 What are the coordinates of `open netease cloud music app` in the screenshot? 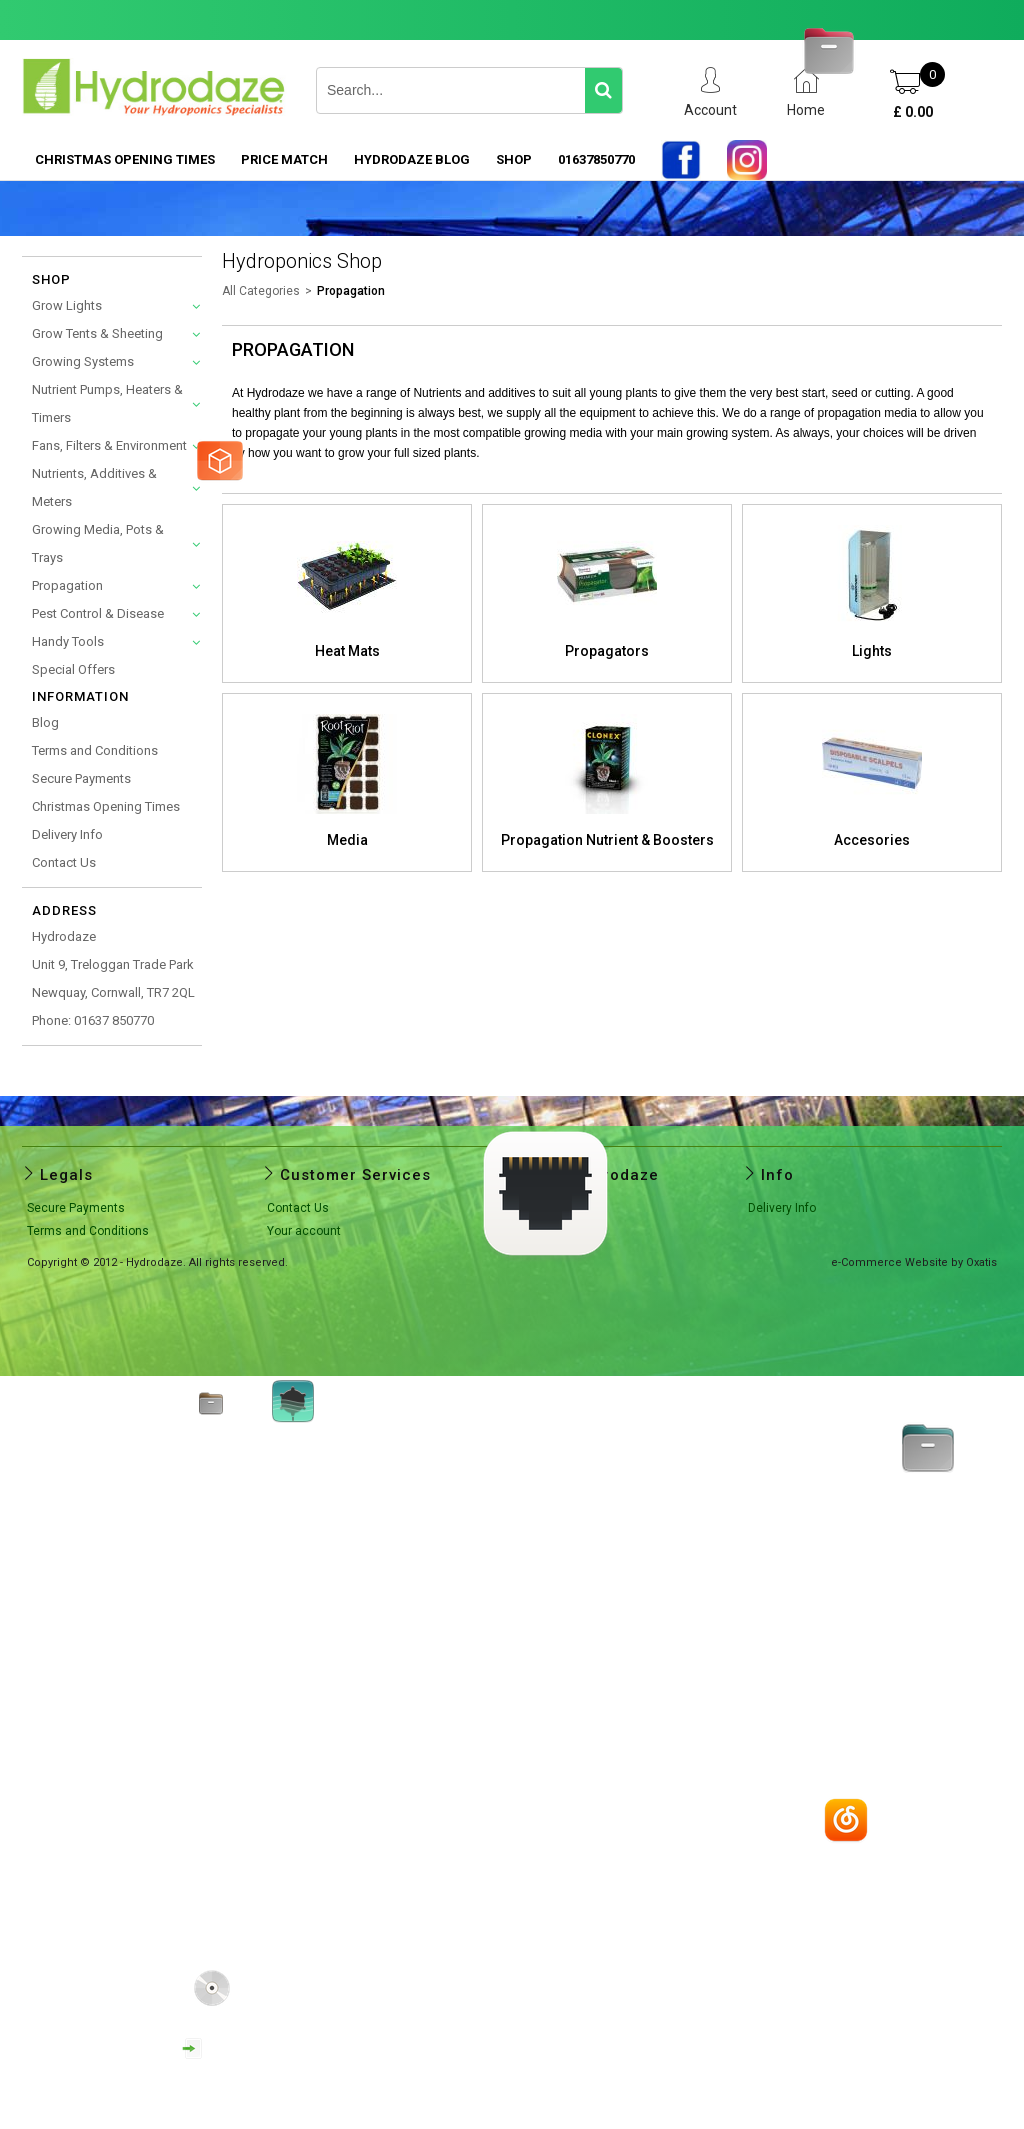 It's located at (846, 1820).